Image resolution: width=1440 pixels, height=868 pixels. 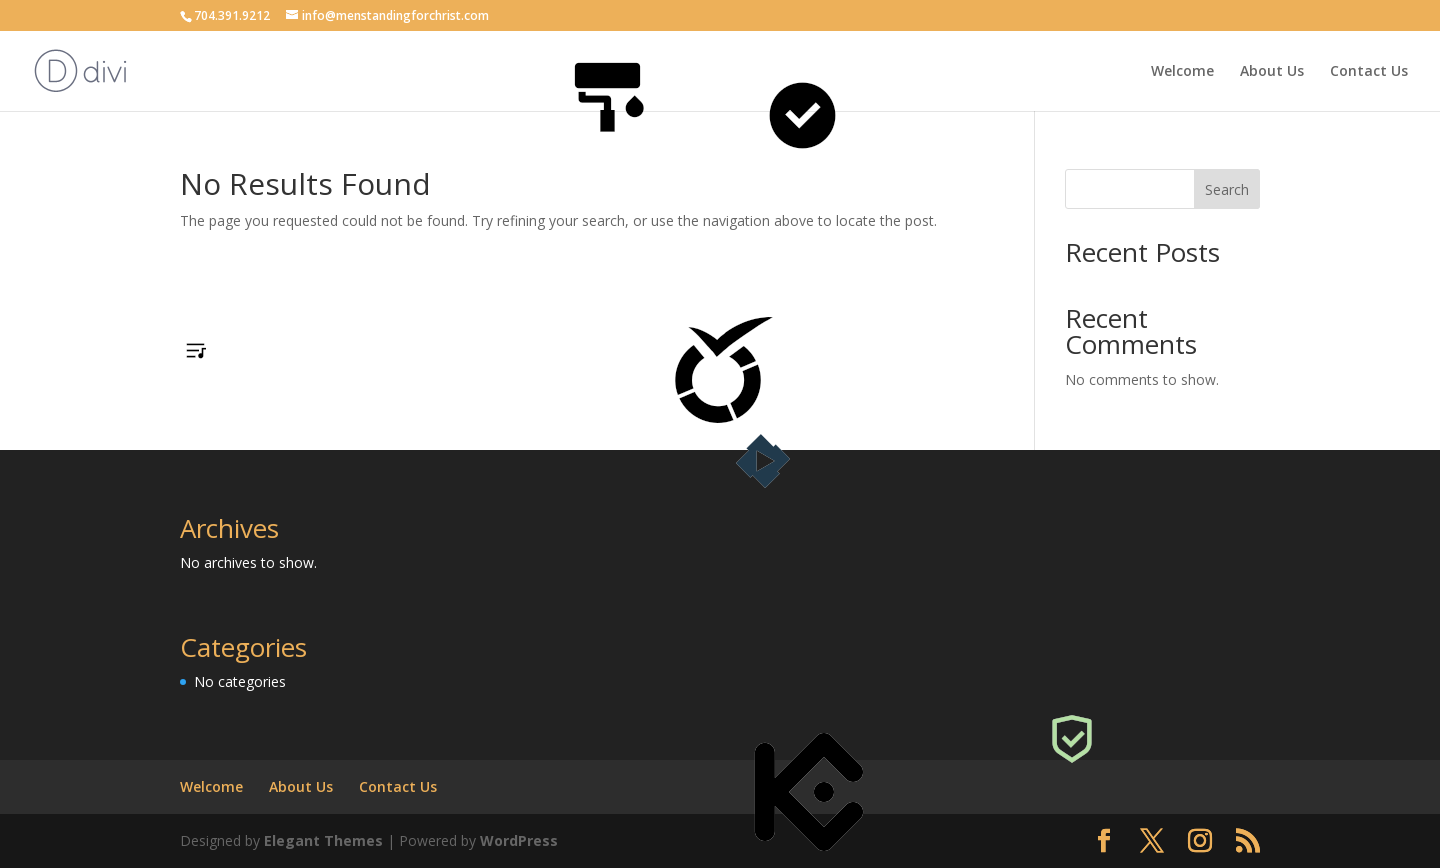 What do you see at coordinates (1072, 739) in the screenshot?
I see `indicates verified security or protection status` at bounding box center [1072, 739].